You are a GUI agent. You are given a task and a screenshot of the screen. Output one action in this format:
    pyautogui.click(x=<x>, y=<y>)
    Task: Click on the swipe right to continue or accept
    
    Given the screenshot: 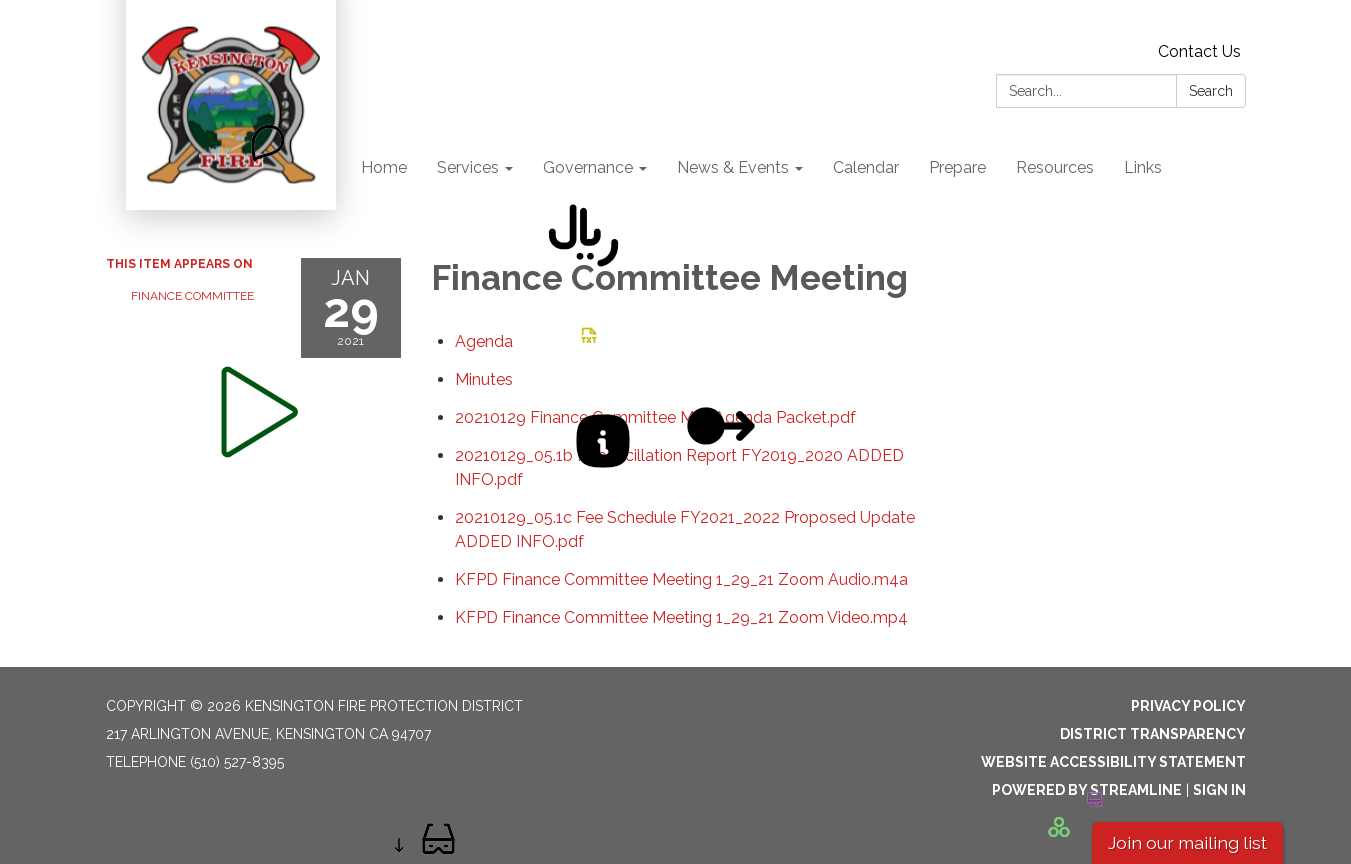 What is the action you would take?
    pyautogui.click(x=721, y=426)
    